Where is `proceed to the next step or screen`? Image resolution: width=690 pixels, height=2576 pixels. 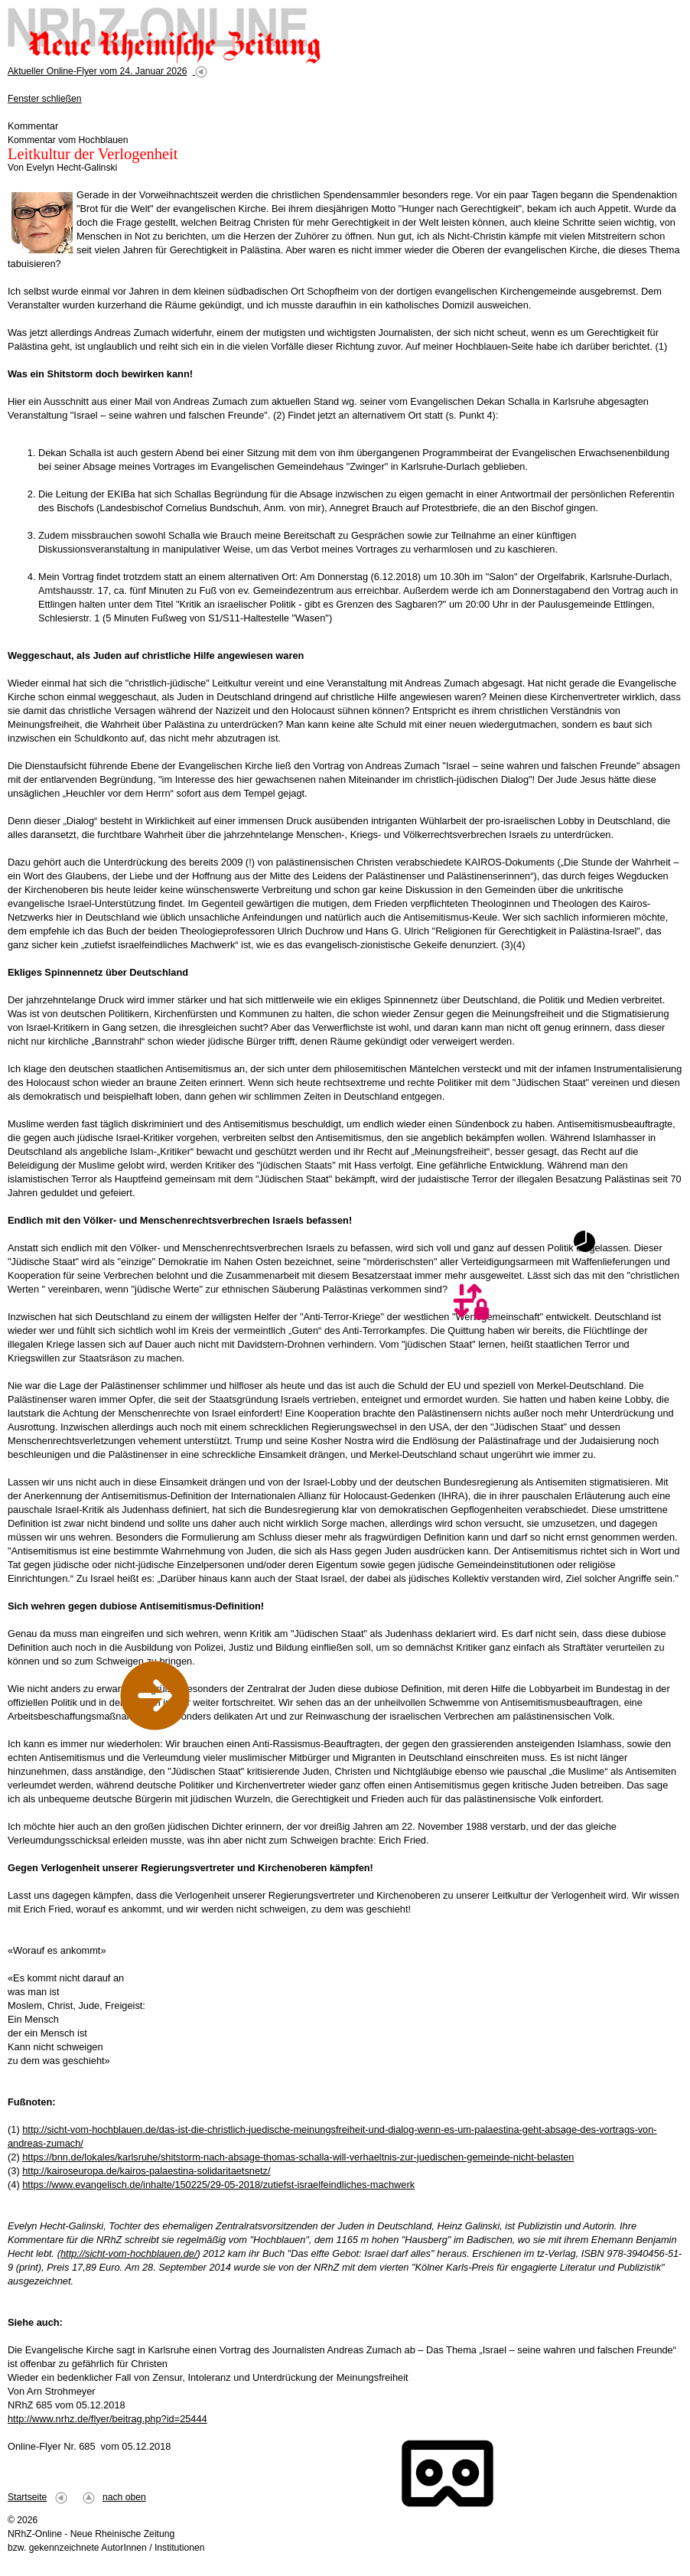 proceed to the next step or screen is located at coordinates (155, 1695).